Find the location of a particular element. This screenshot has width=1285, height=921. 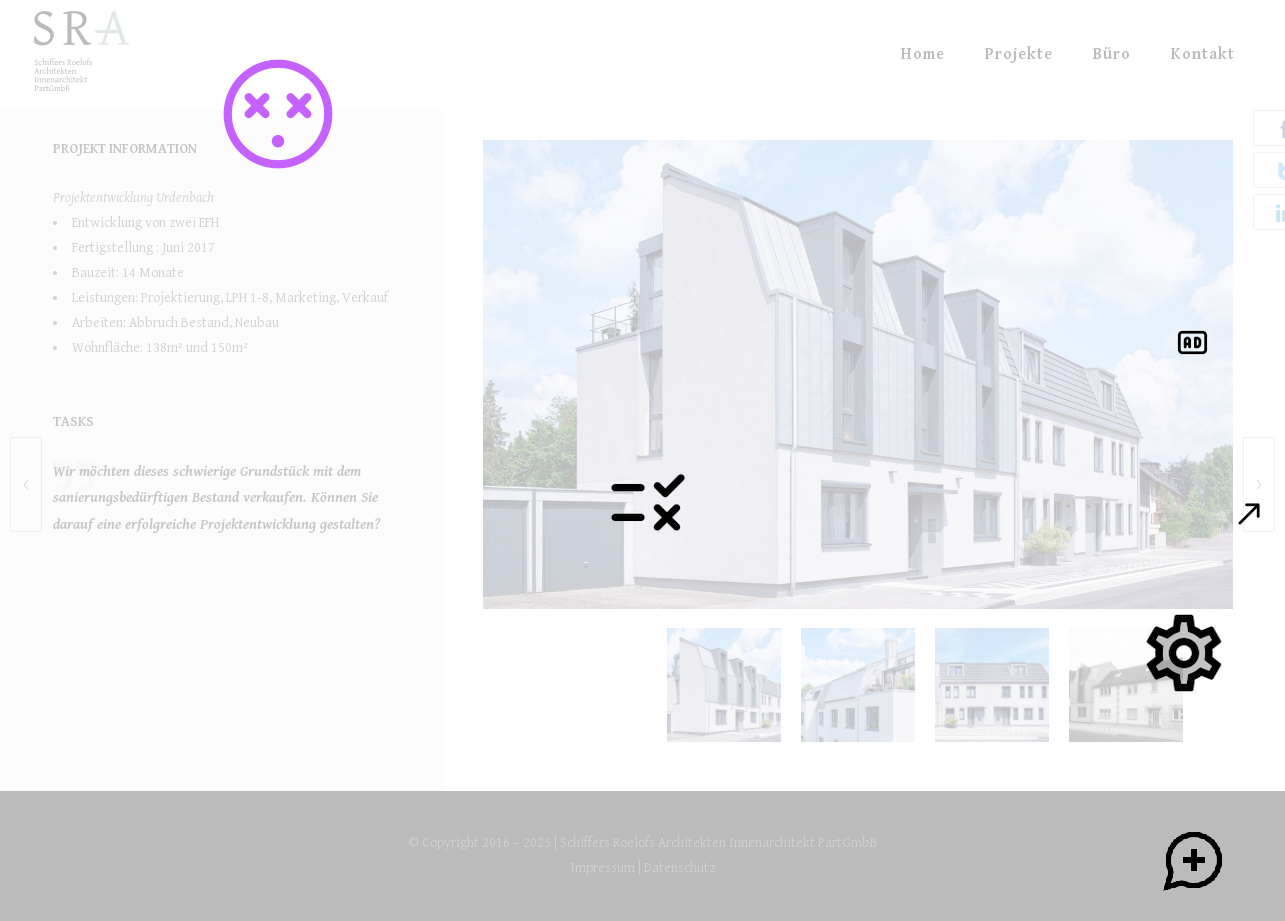

indicates an error or failed state is located at coordinates (278, 114).